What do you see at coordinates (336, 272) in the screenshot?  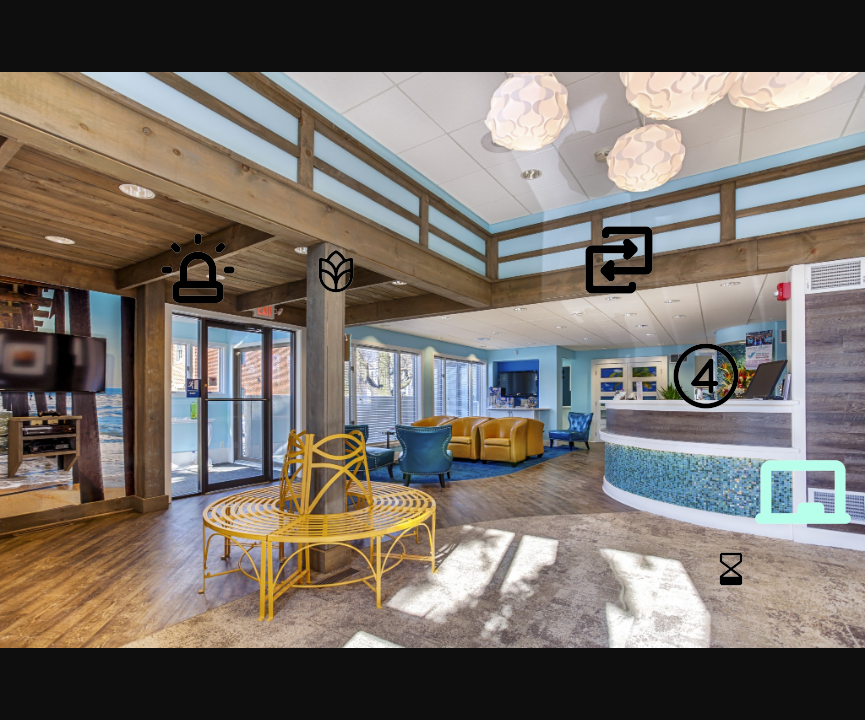 I see `indicates grain or wheat-based ingredients` at bounding box center [336, 272].